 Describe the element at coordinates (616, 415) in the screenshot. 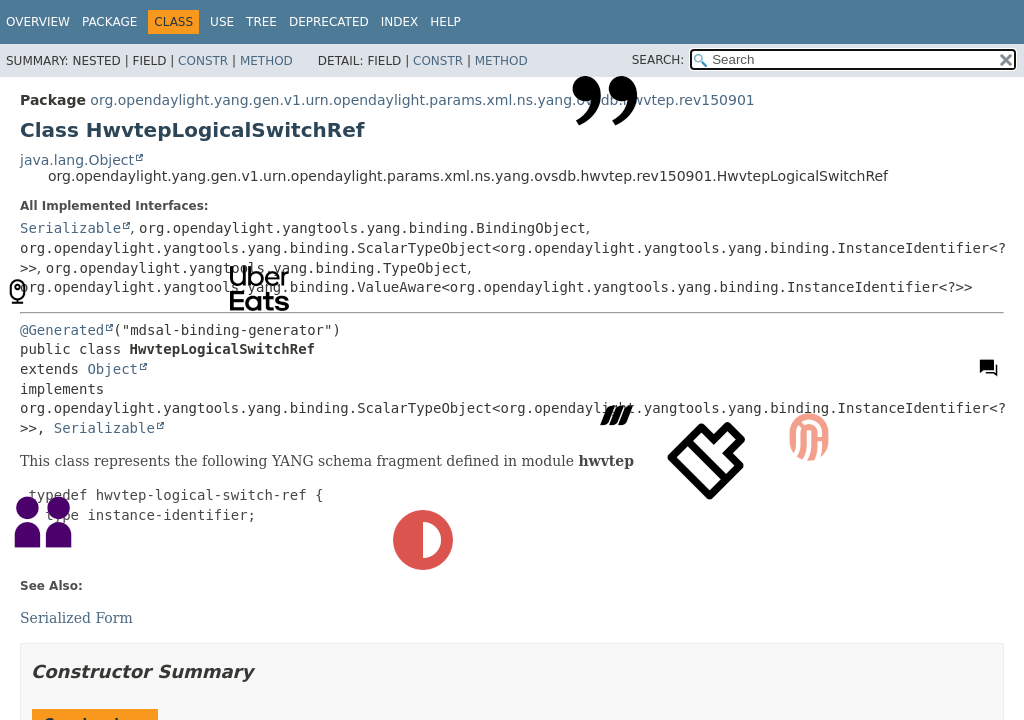

I see `meilisearch search engine logo` at that location.